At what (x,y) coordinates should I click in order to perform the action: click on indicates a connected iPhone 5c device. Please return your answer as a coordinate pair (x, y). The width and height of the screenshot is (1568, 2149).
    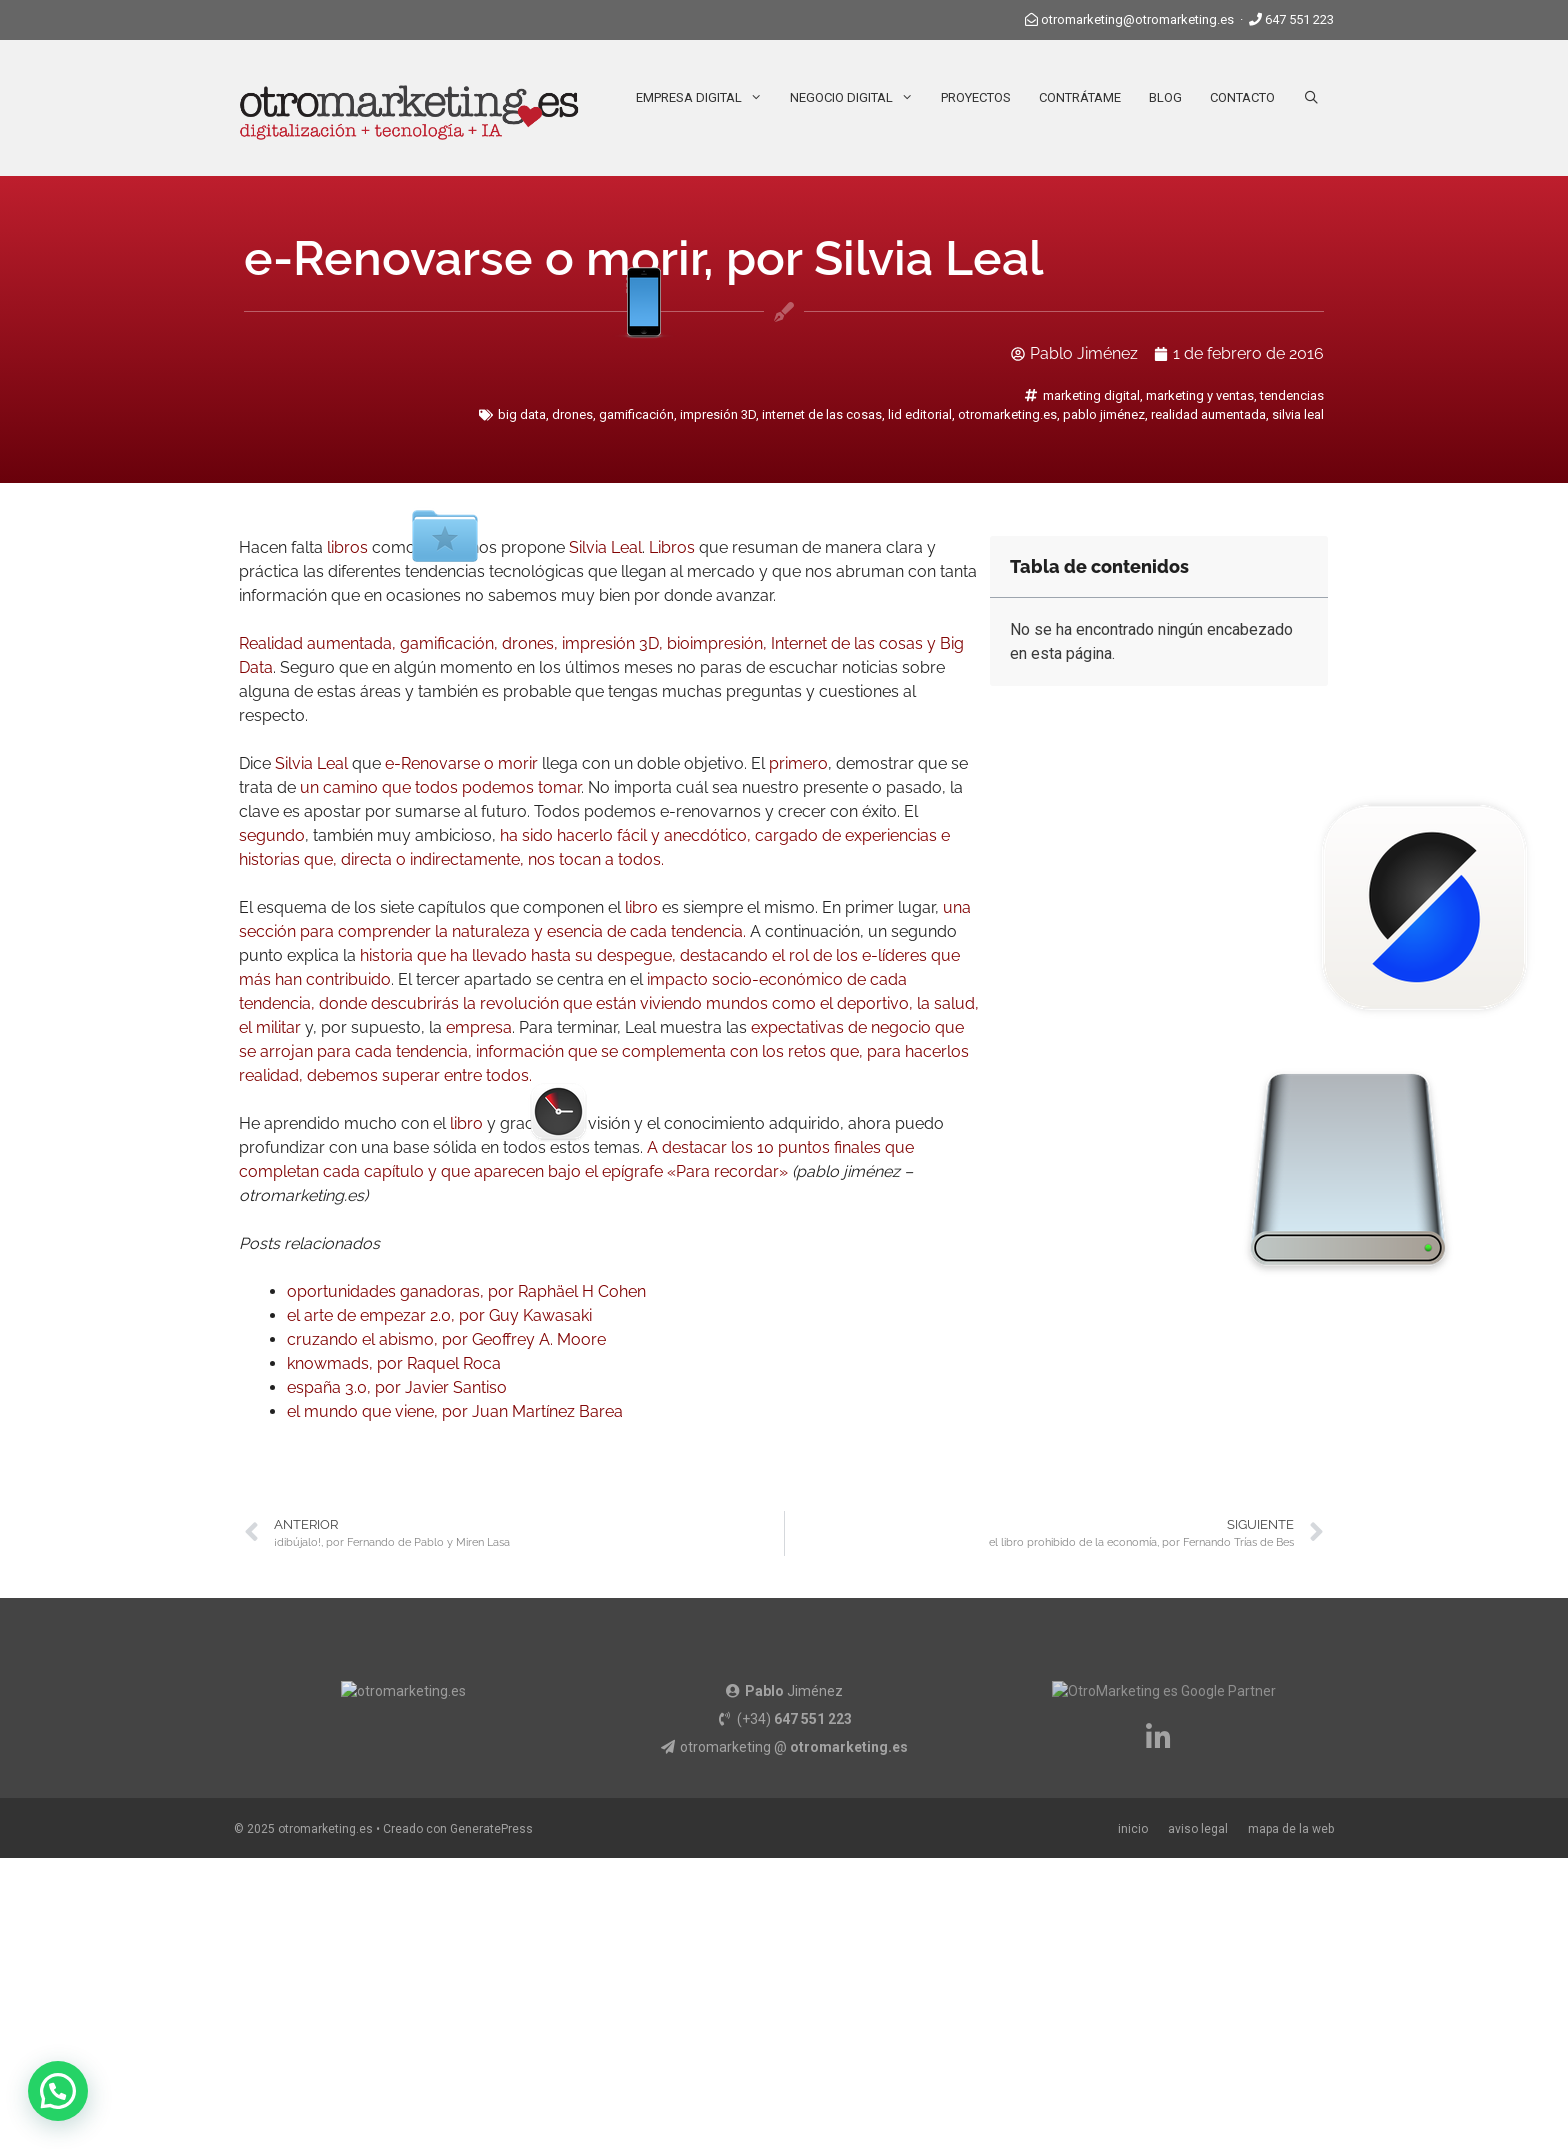
    Looking at the image, I should click on (644, 303).